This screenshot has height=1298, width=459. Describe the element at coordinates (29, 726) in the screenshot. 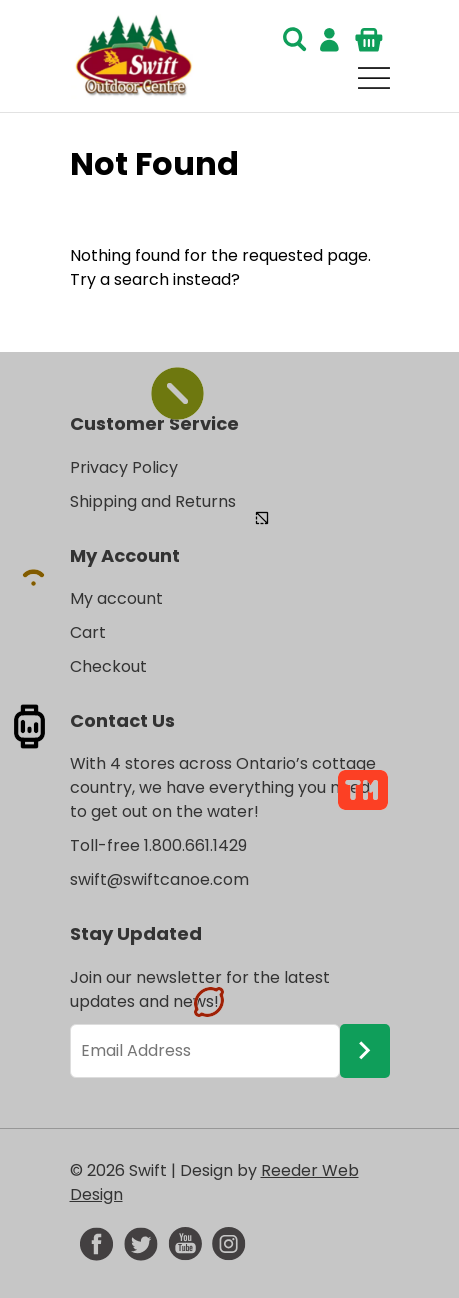

I see `view fitness or health statistics on smartwatch` at that location.